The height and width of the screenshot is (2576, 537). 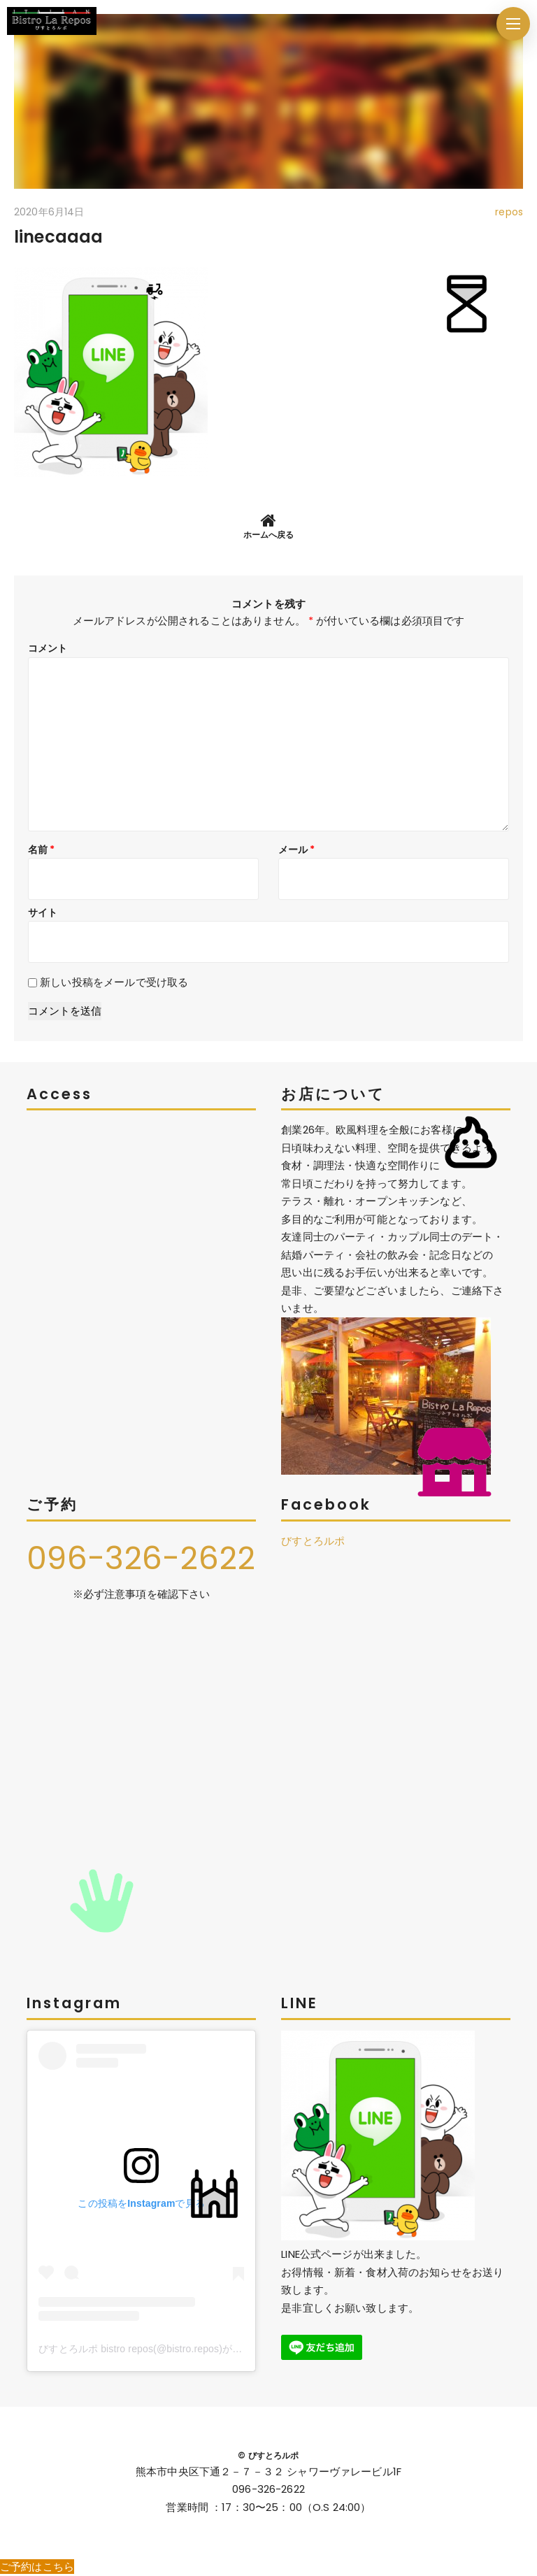 I want to click on add a poop emoji reaction, so click(x=471, y=1142).